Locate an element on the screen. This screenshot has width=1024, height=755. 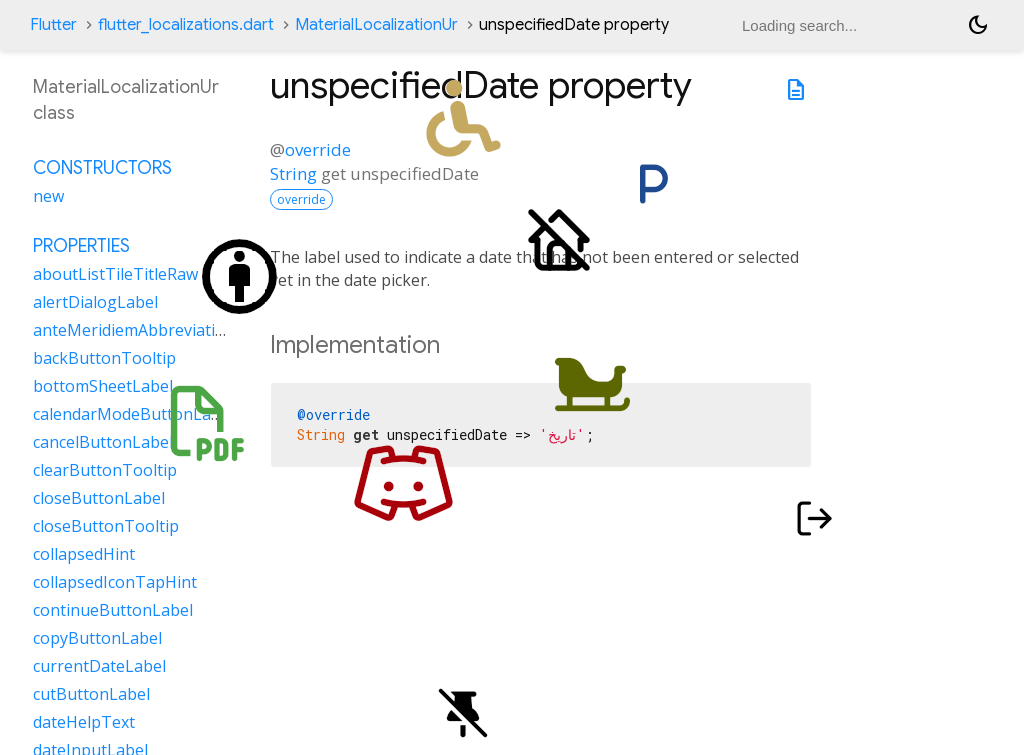
indicates holiday or winter seasonal content is located at coordinates (590, 385).